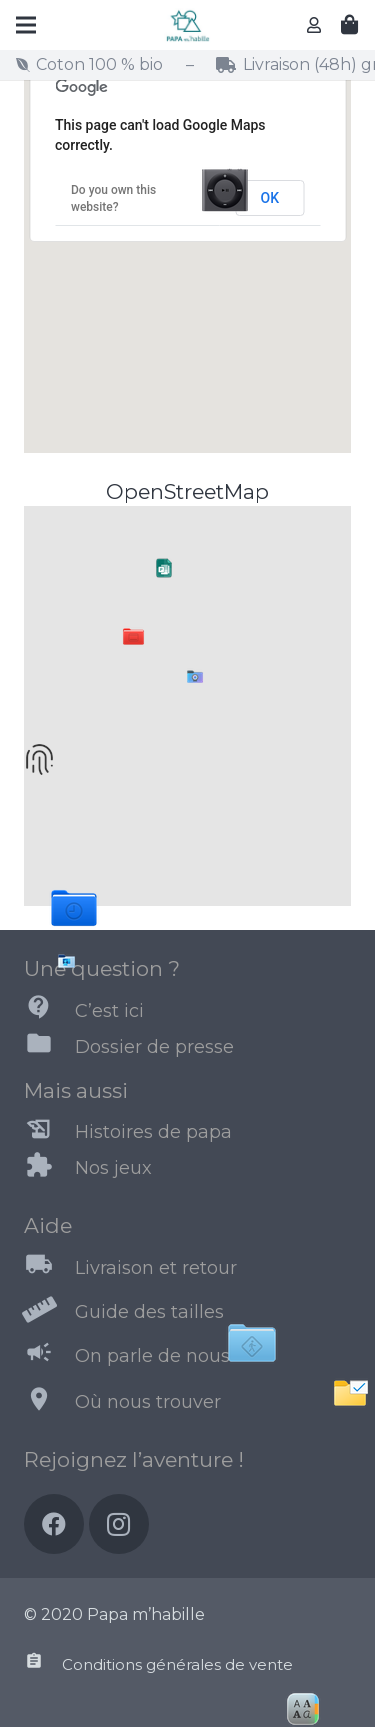  Describe the element at coordinates (303, 1709) in the screenshot. I see `open the fonts management app` at that location.